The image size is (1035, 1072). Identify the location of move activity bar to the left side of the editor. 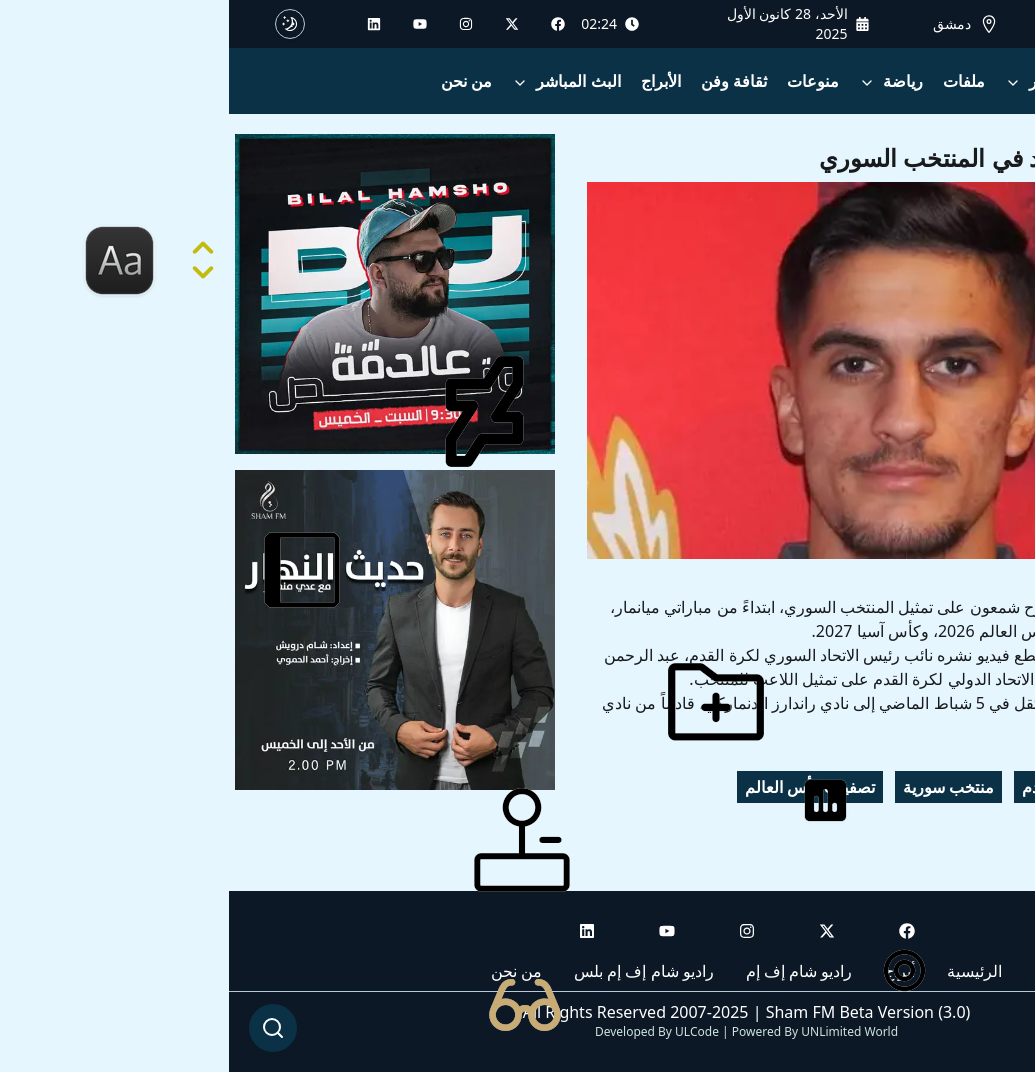
(302, 570).